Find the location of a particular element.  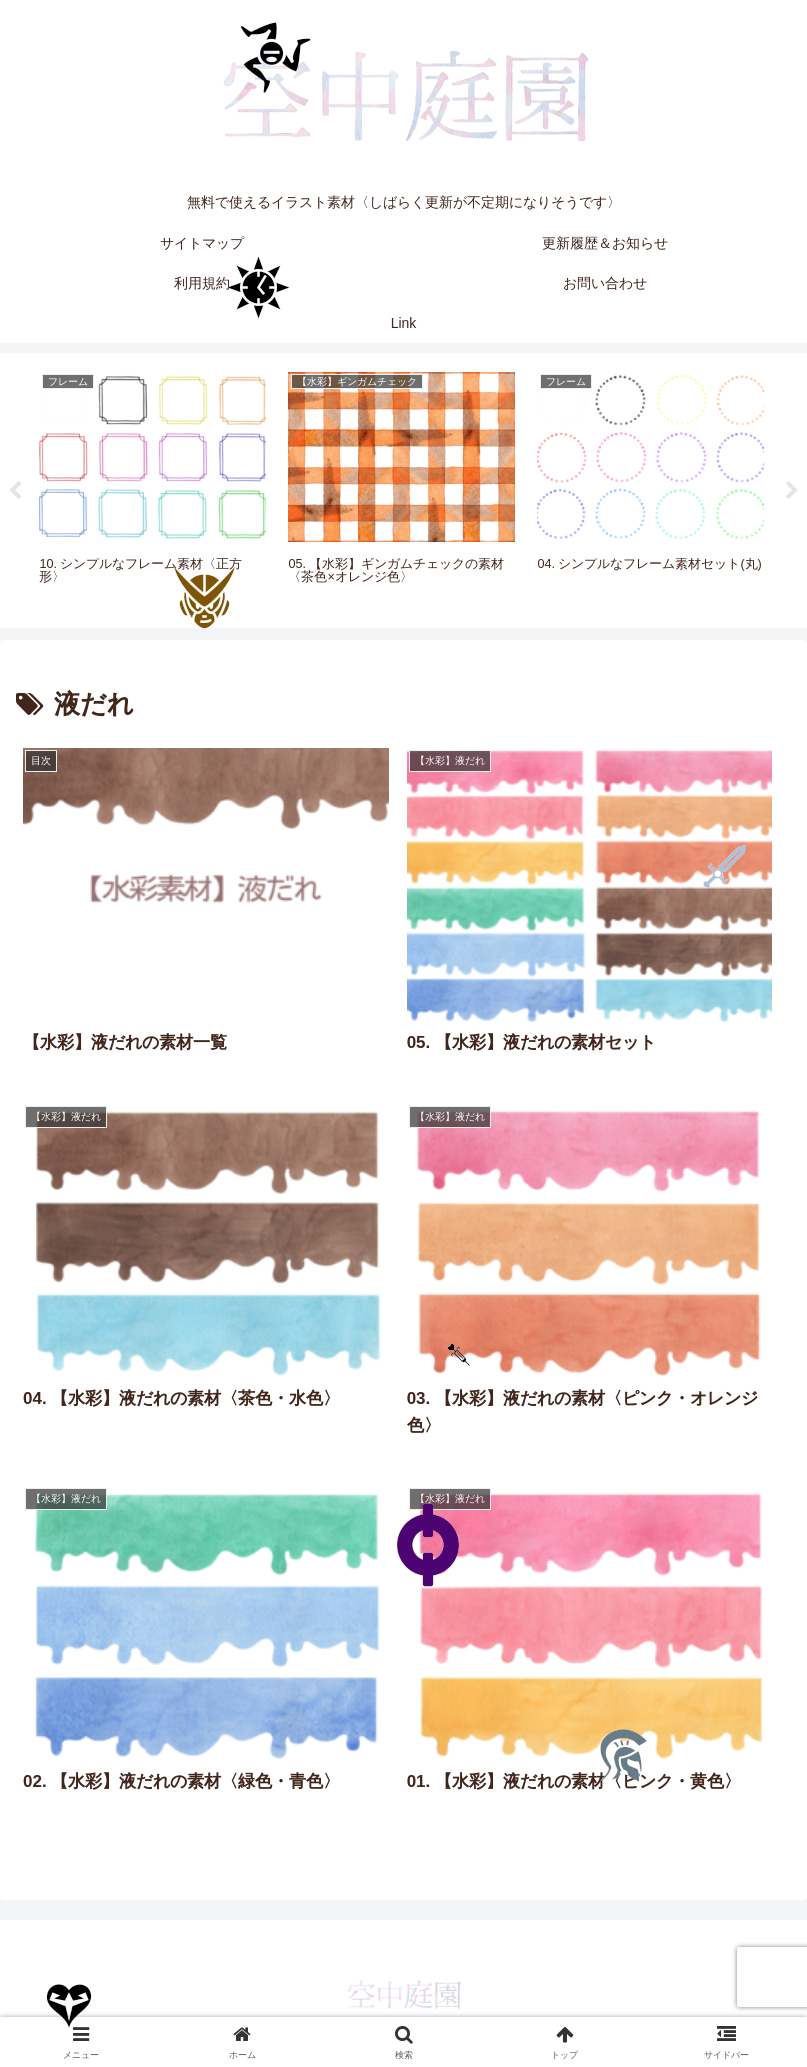

select warrior or spartan character class is located at coordinates (623, 1755).